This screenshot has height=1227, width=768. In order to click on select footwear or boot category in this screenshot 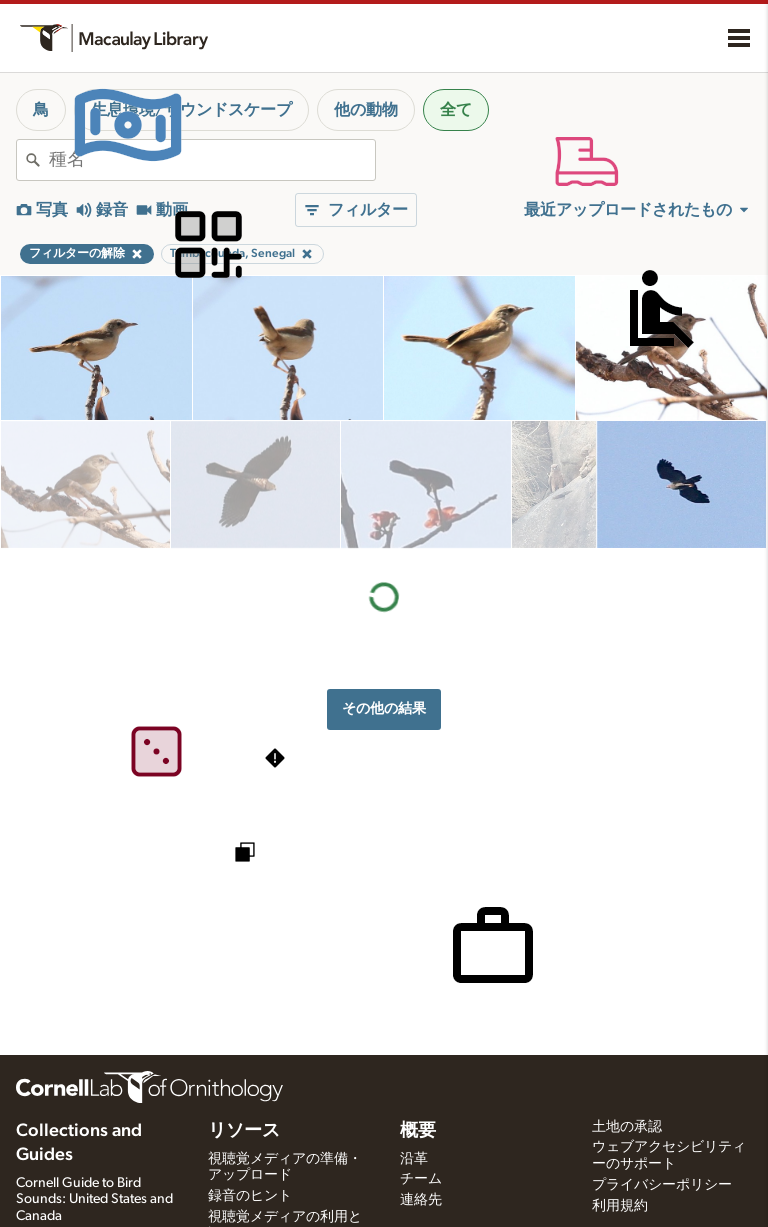, I will do `click(584, 161)`.